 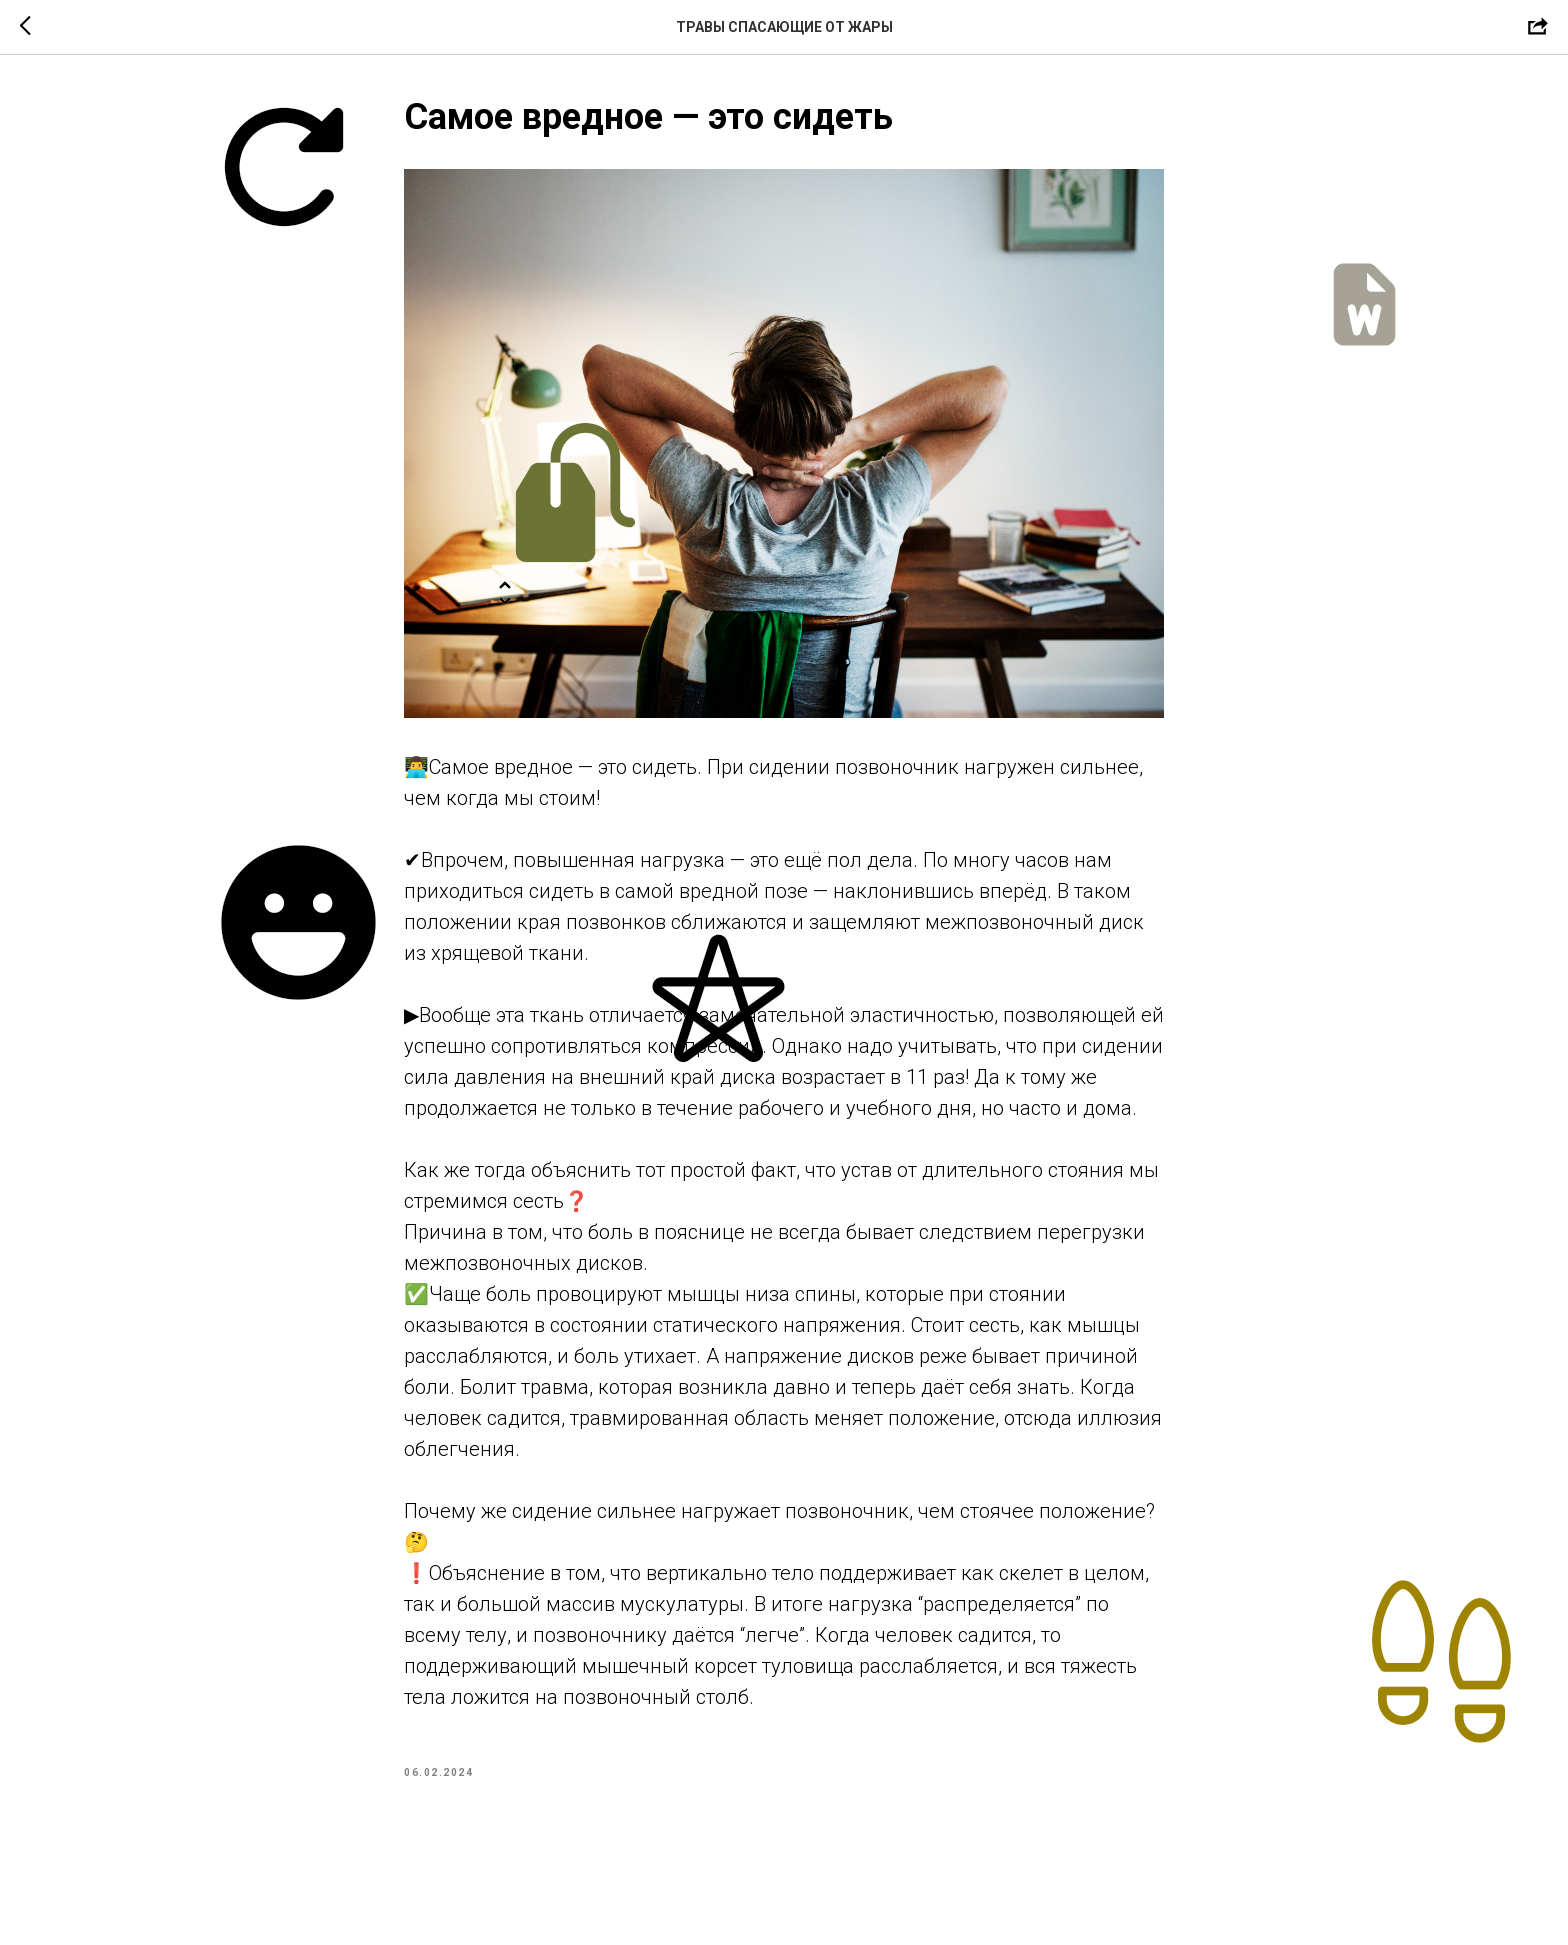 What do you see at coordinates (1364, 304) in the screenshot?
I see `open a Microsoft Word document` at bounding box center [1364, 304].